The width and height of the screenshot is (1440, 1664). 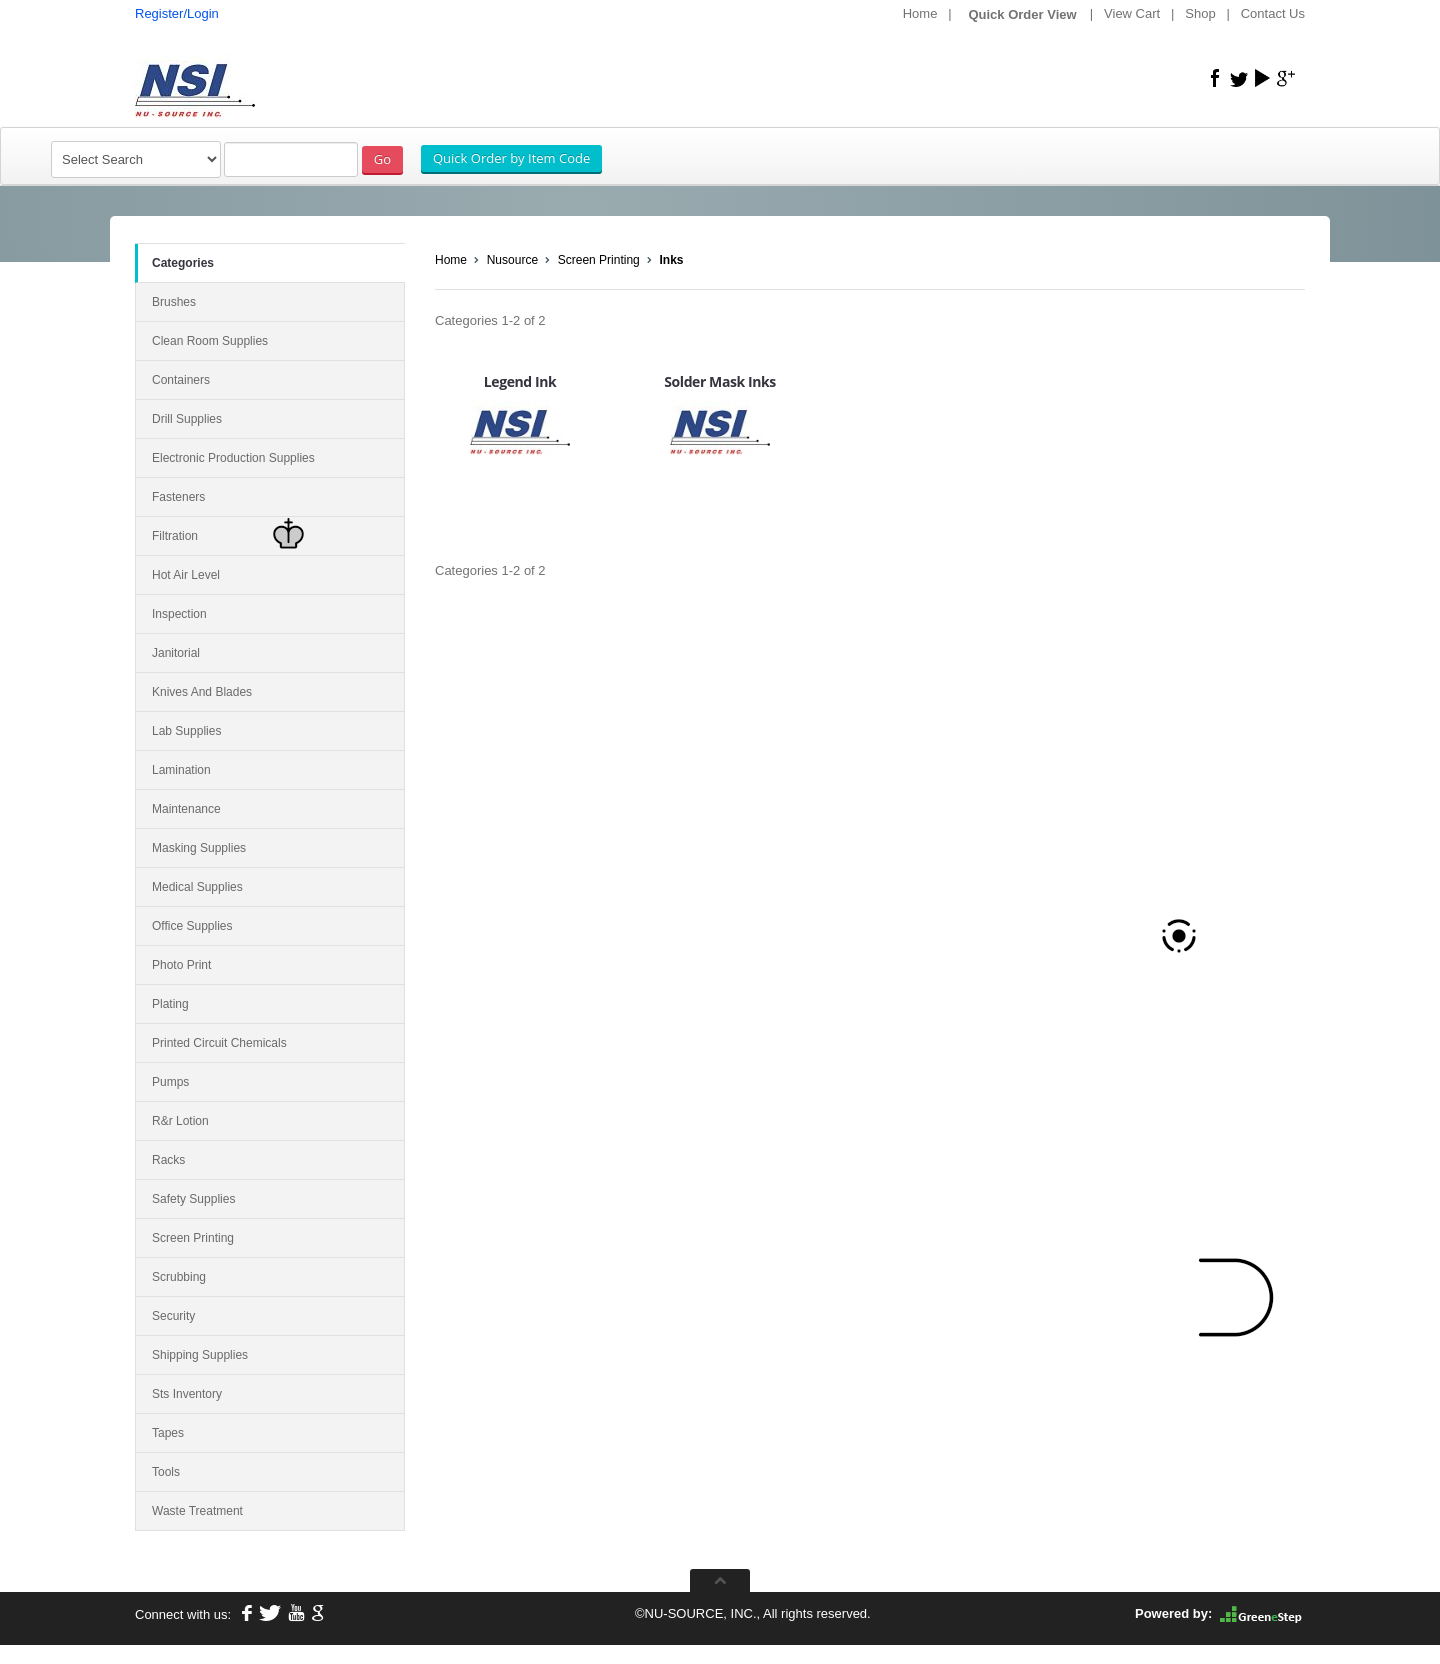 I want to click on access science or chemistry features, so click(x=1179, y=936).